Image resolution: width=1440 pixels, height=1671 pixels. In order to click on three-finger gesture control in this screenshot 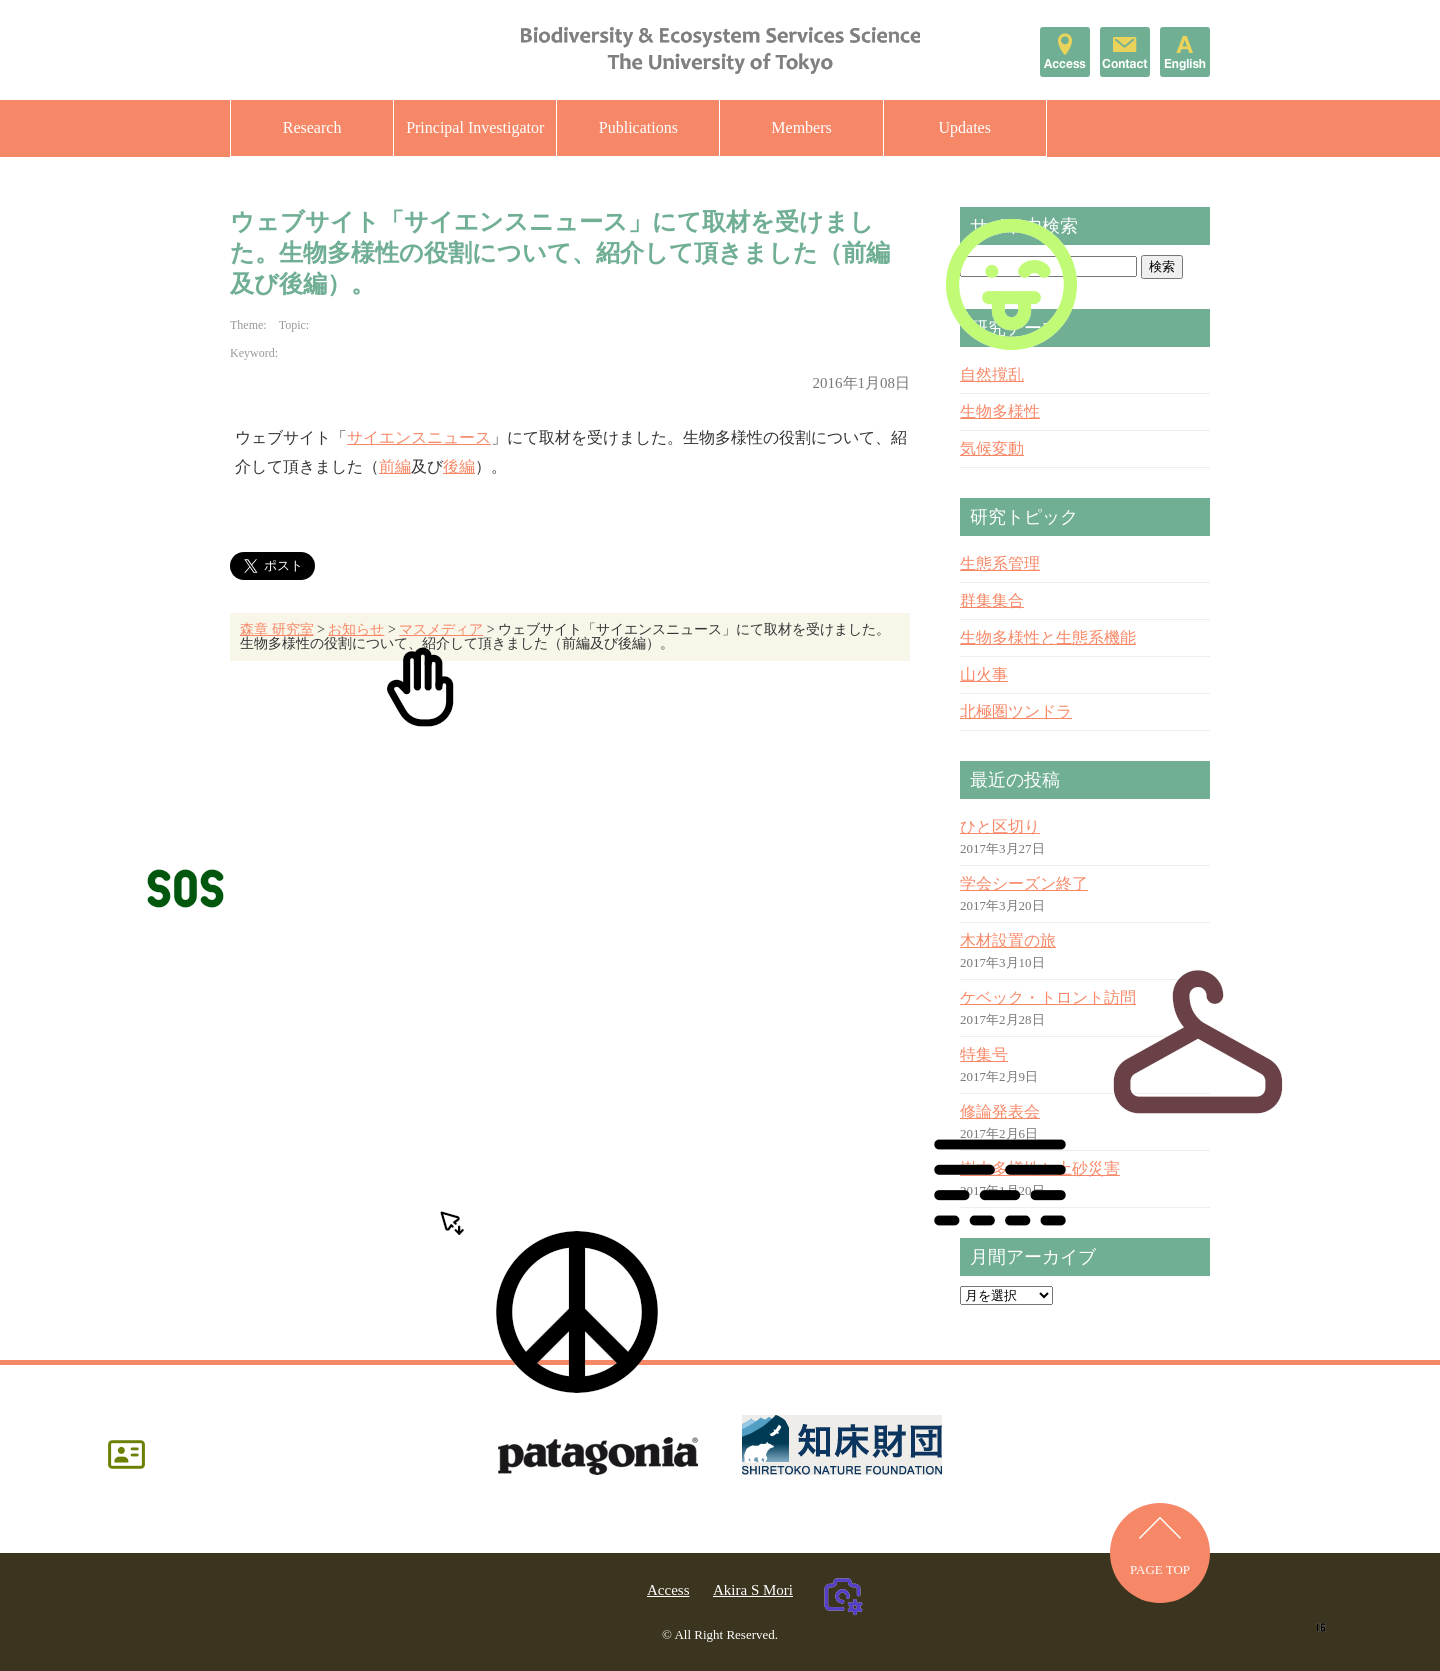, I will do `click(421, 687)`.